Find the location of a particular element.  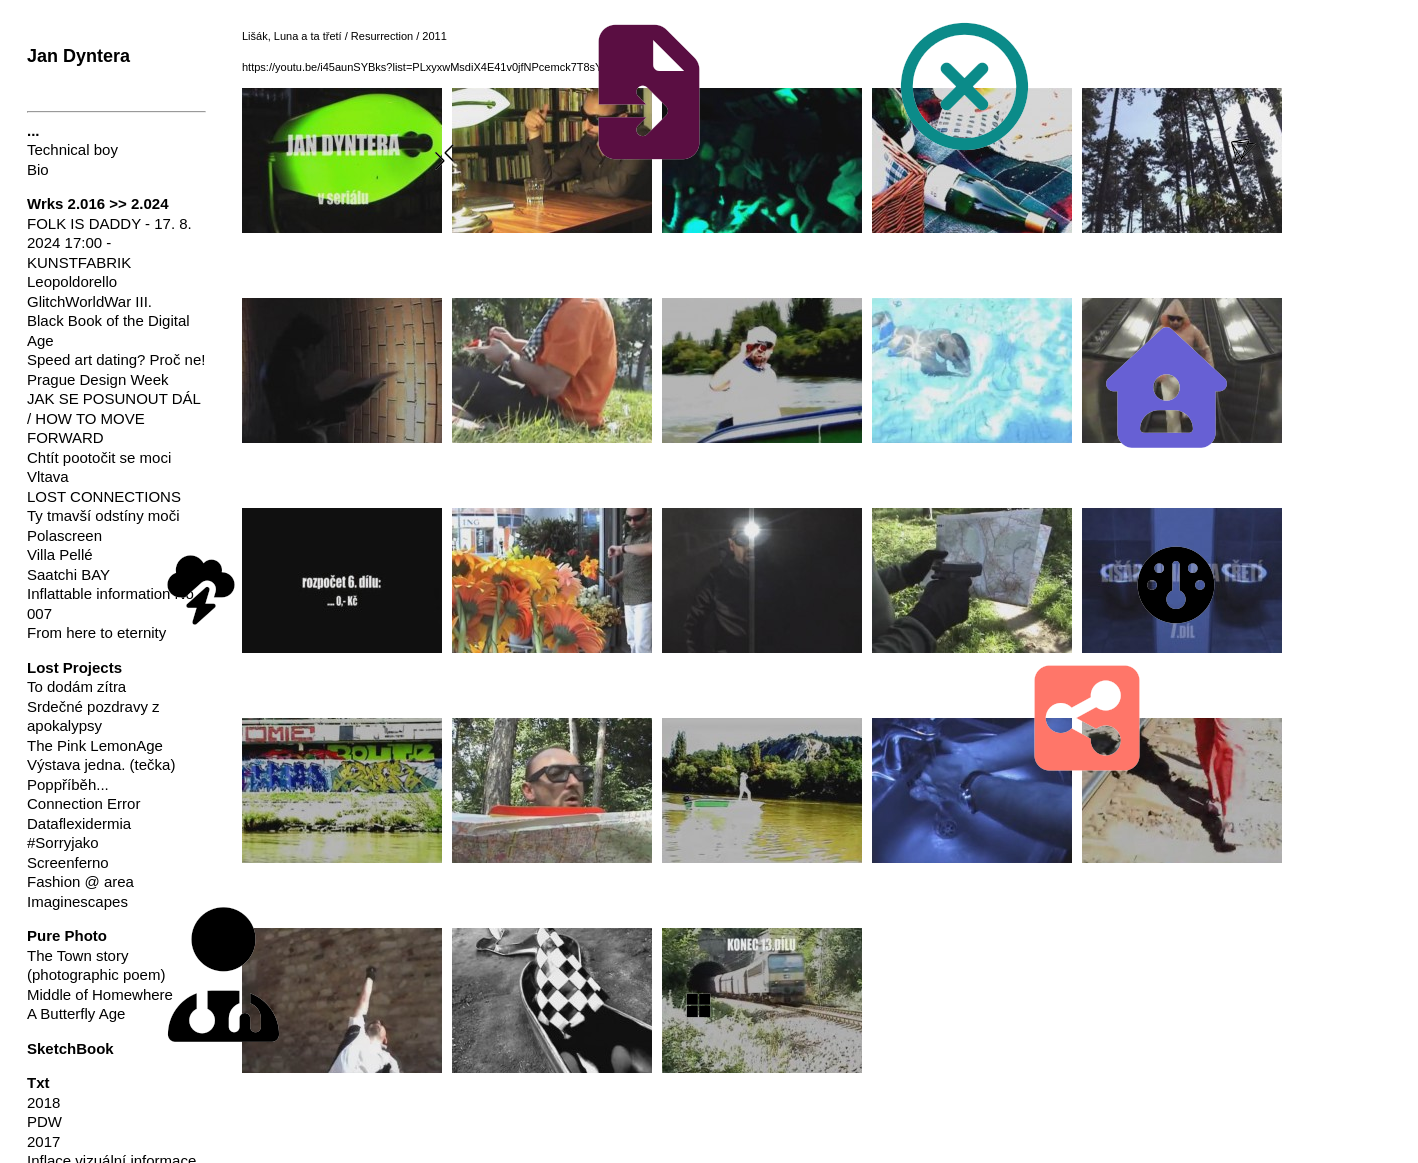

import a file from another location is located at coordinates (649, 92).